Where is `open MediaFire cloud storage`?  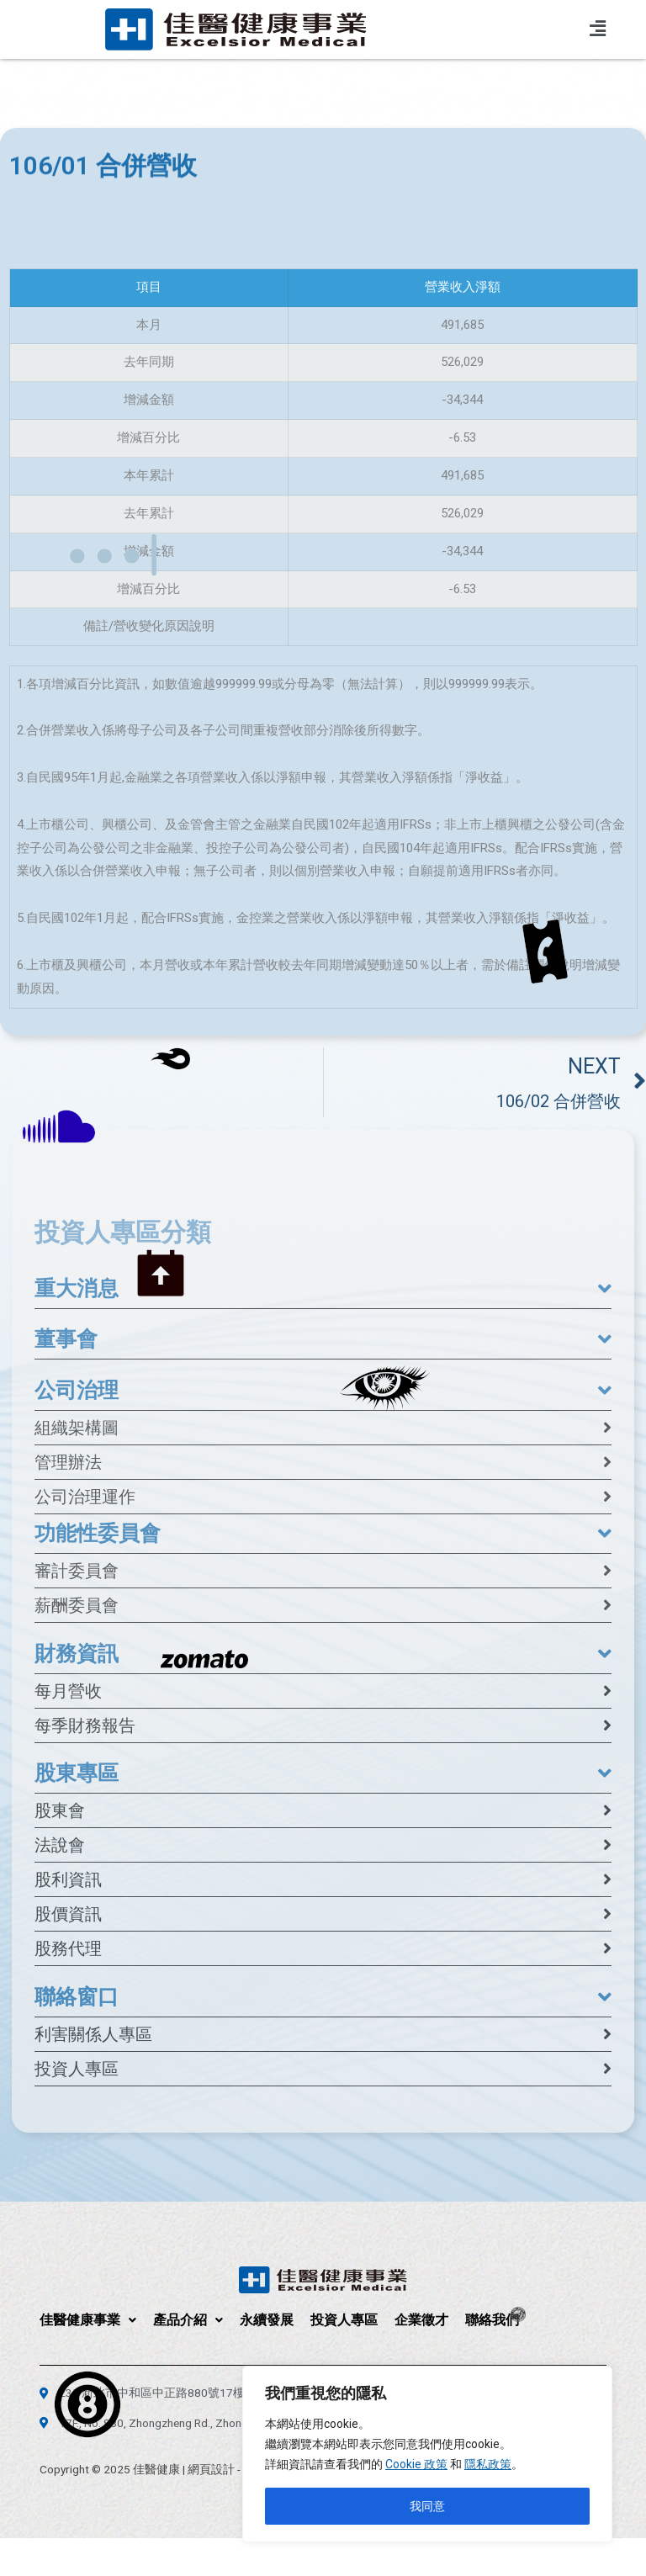 open MediaFire cloud storage is located at coordinates (170, 1058).